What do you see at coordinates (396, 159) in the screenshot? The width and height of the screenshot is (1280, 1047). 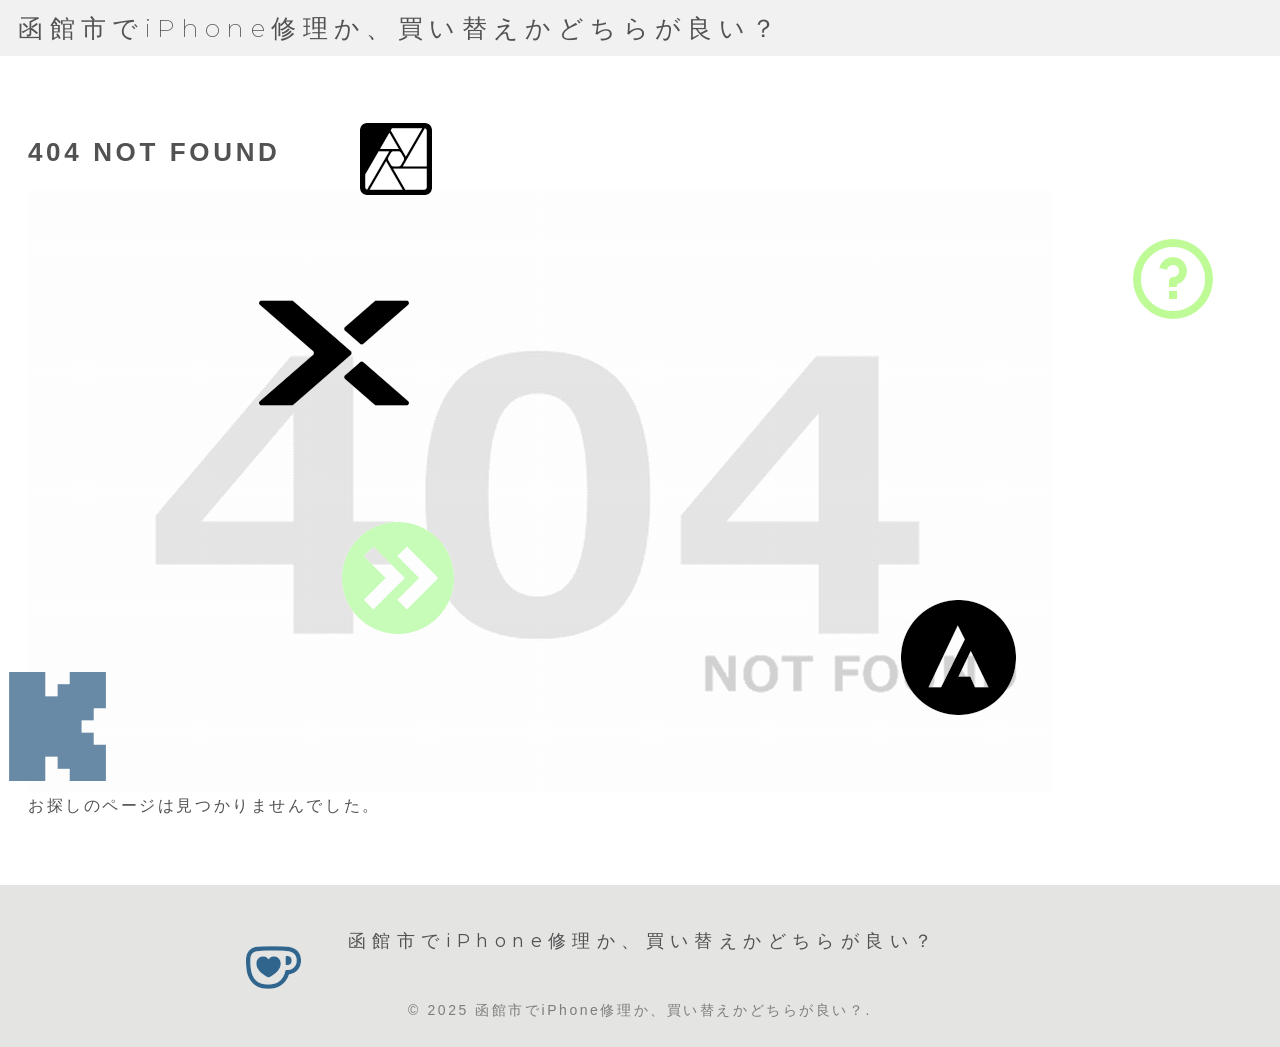 I see `open Affinity Photo application` at bounding box center [396, 159].